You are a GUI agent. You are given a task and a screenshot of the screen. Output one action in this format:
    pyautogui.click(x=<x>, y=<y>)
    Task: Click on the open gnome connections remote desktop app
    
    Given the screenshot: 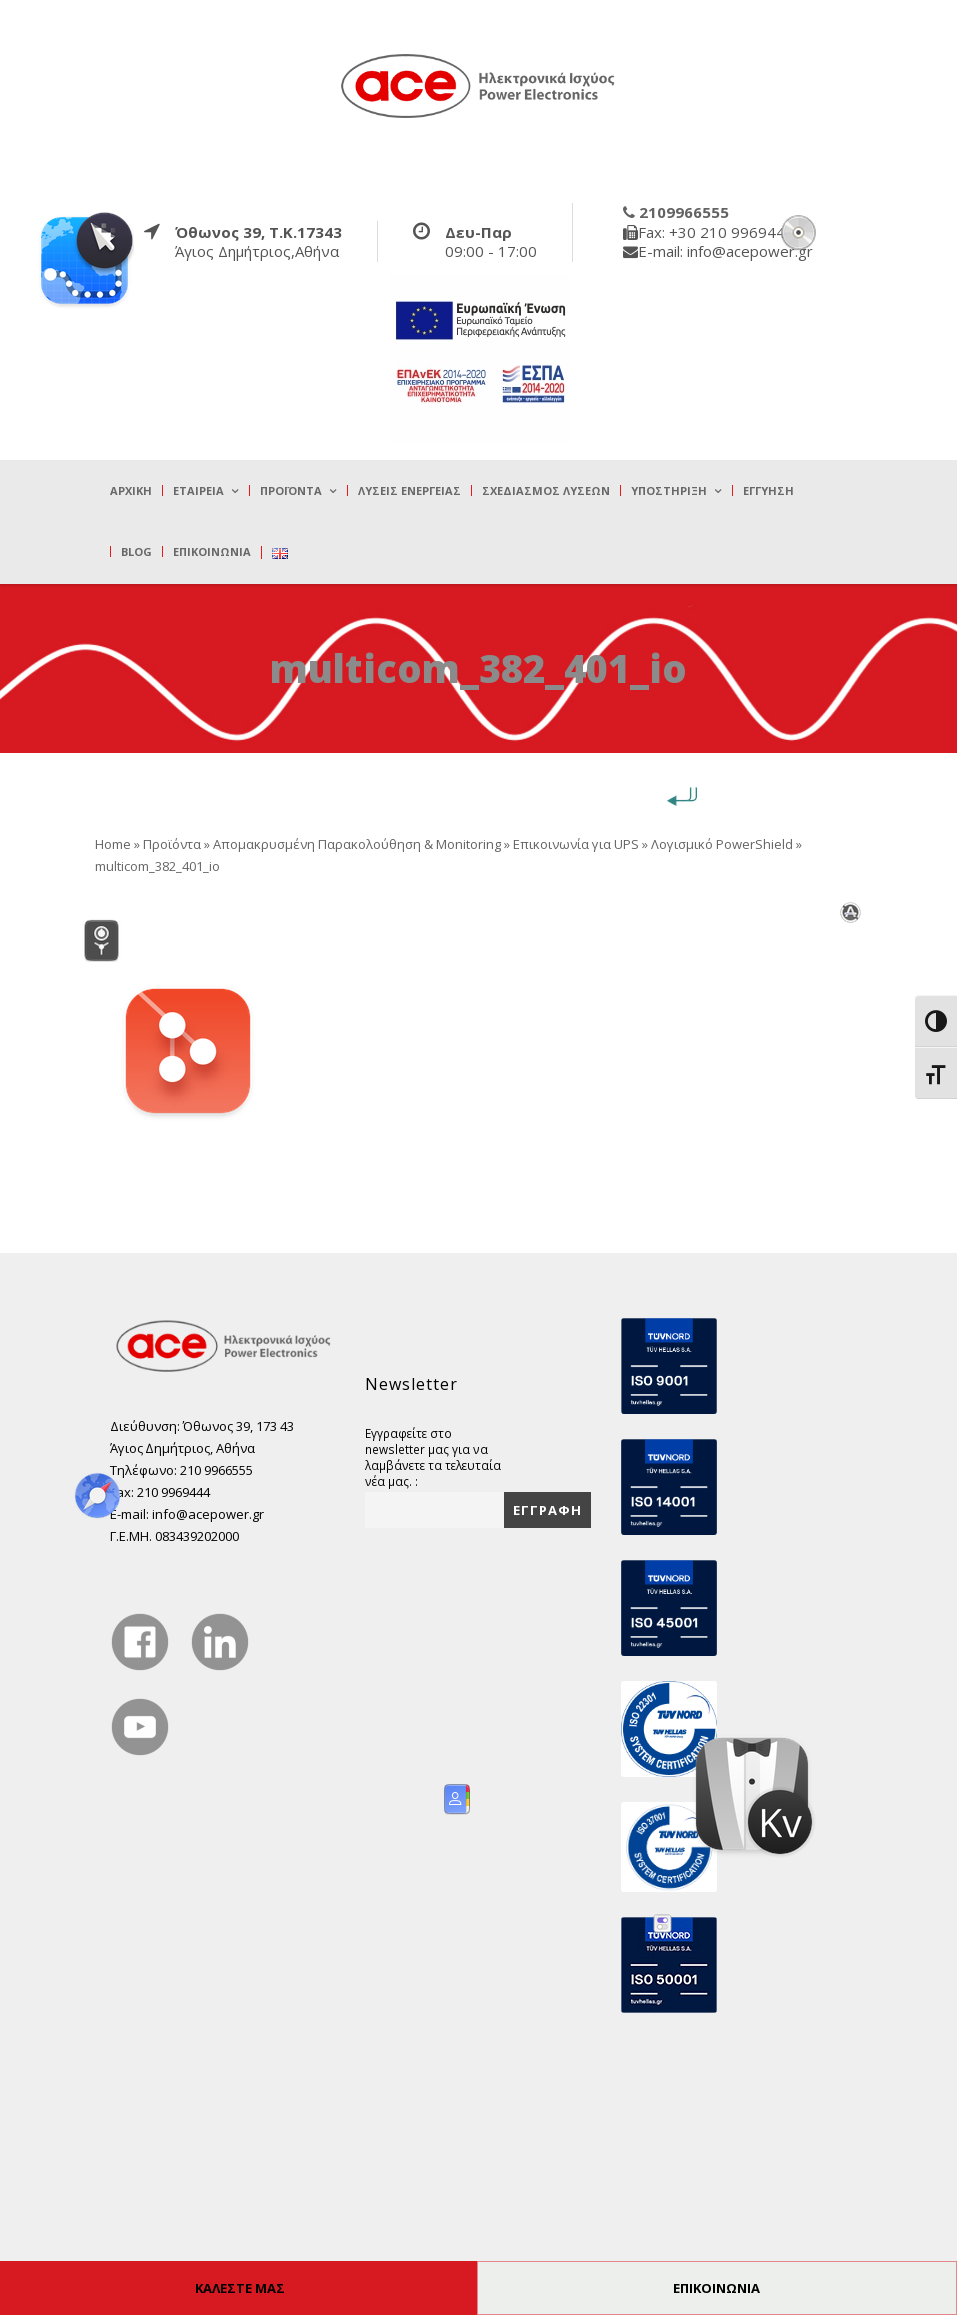 What is the action you would take?
    pyautogui.click(x=84, y=260)
    